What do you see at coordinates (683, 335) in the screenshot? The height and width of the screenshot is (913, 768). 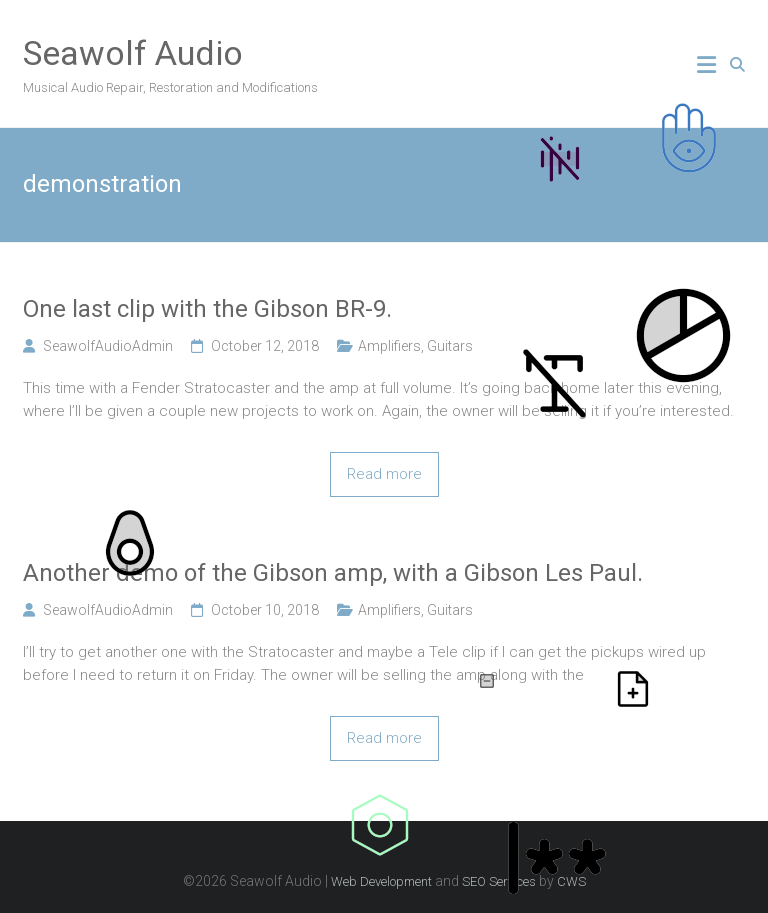 I see `view analytics or statistics breakdown` at bounding box center [683, 335].